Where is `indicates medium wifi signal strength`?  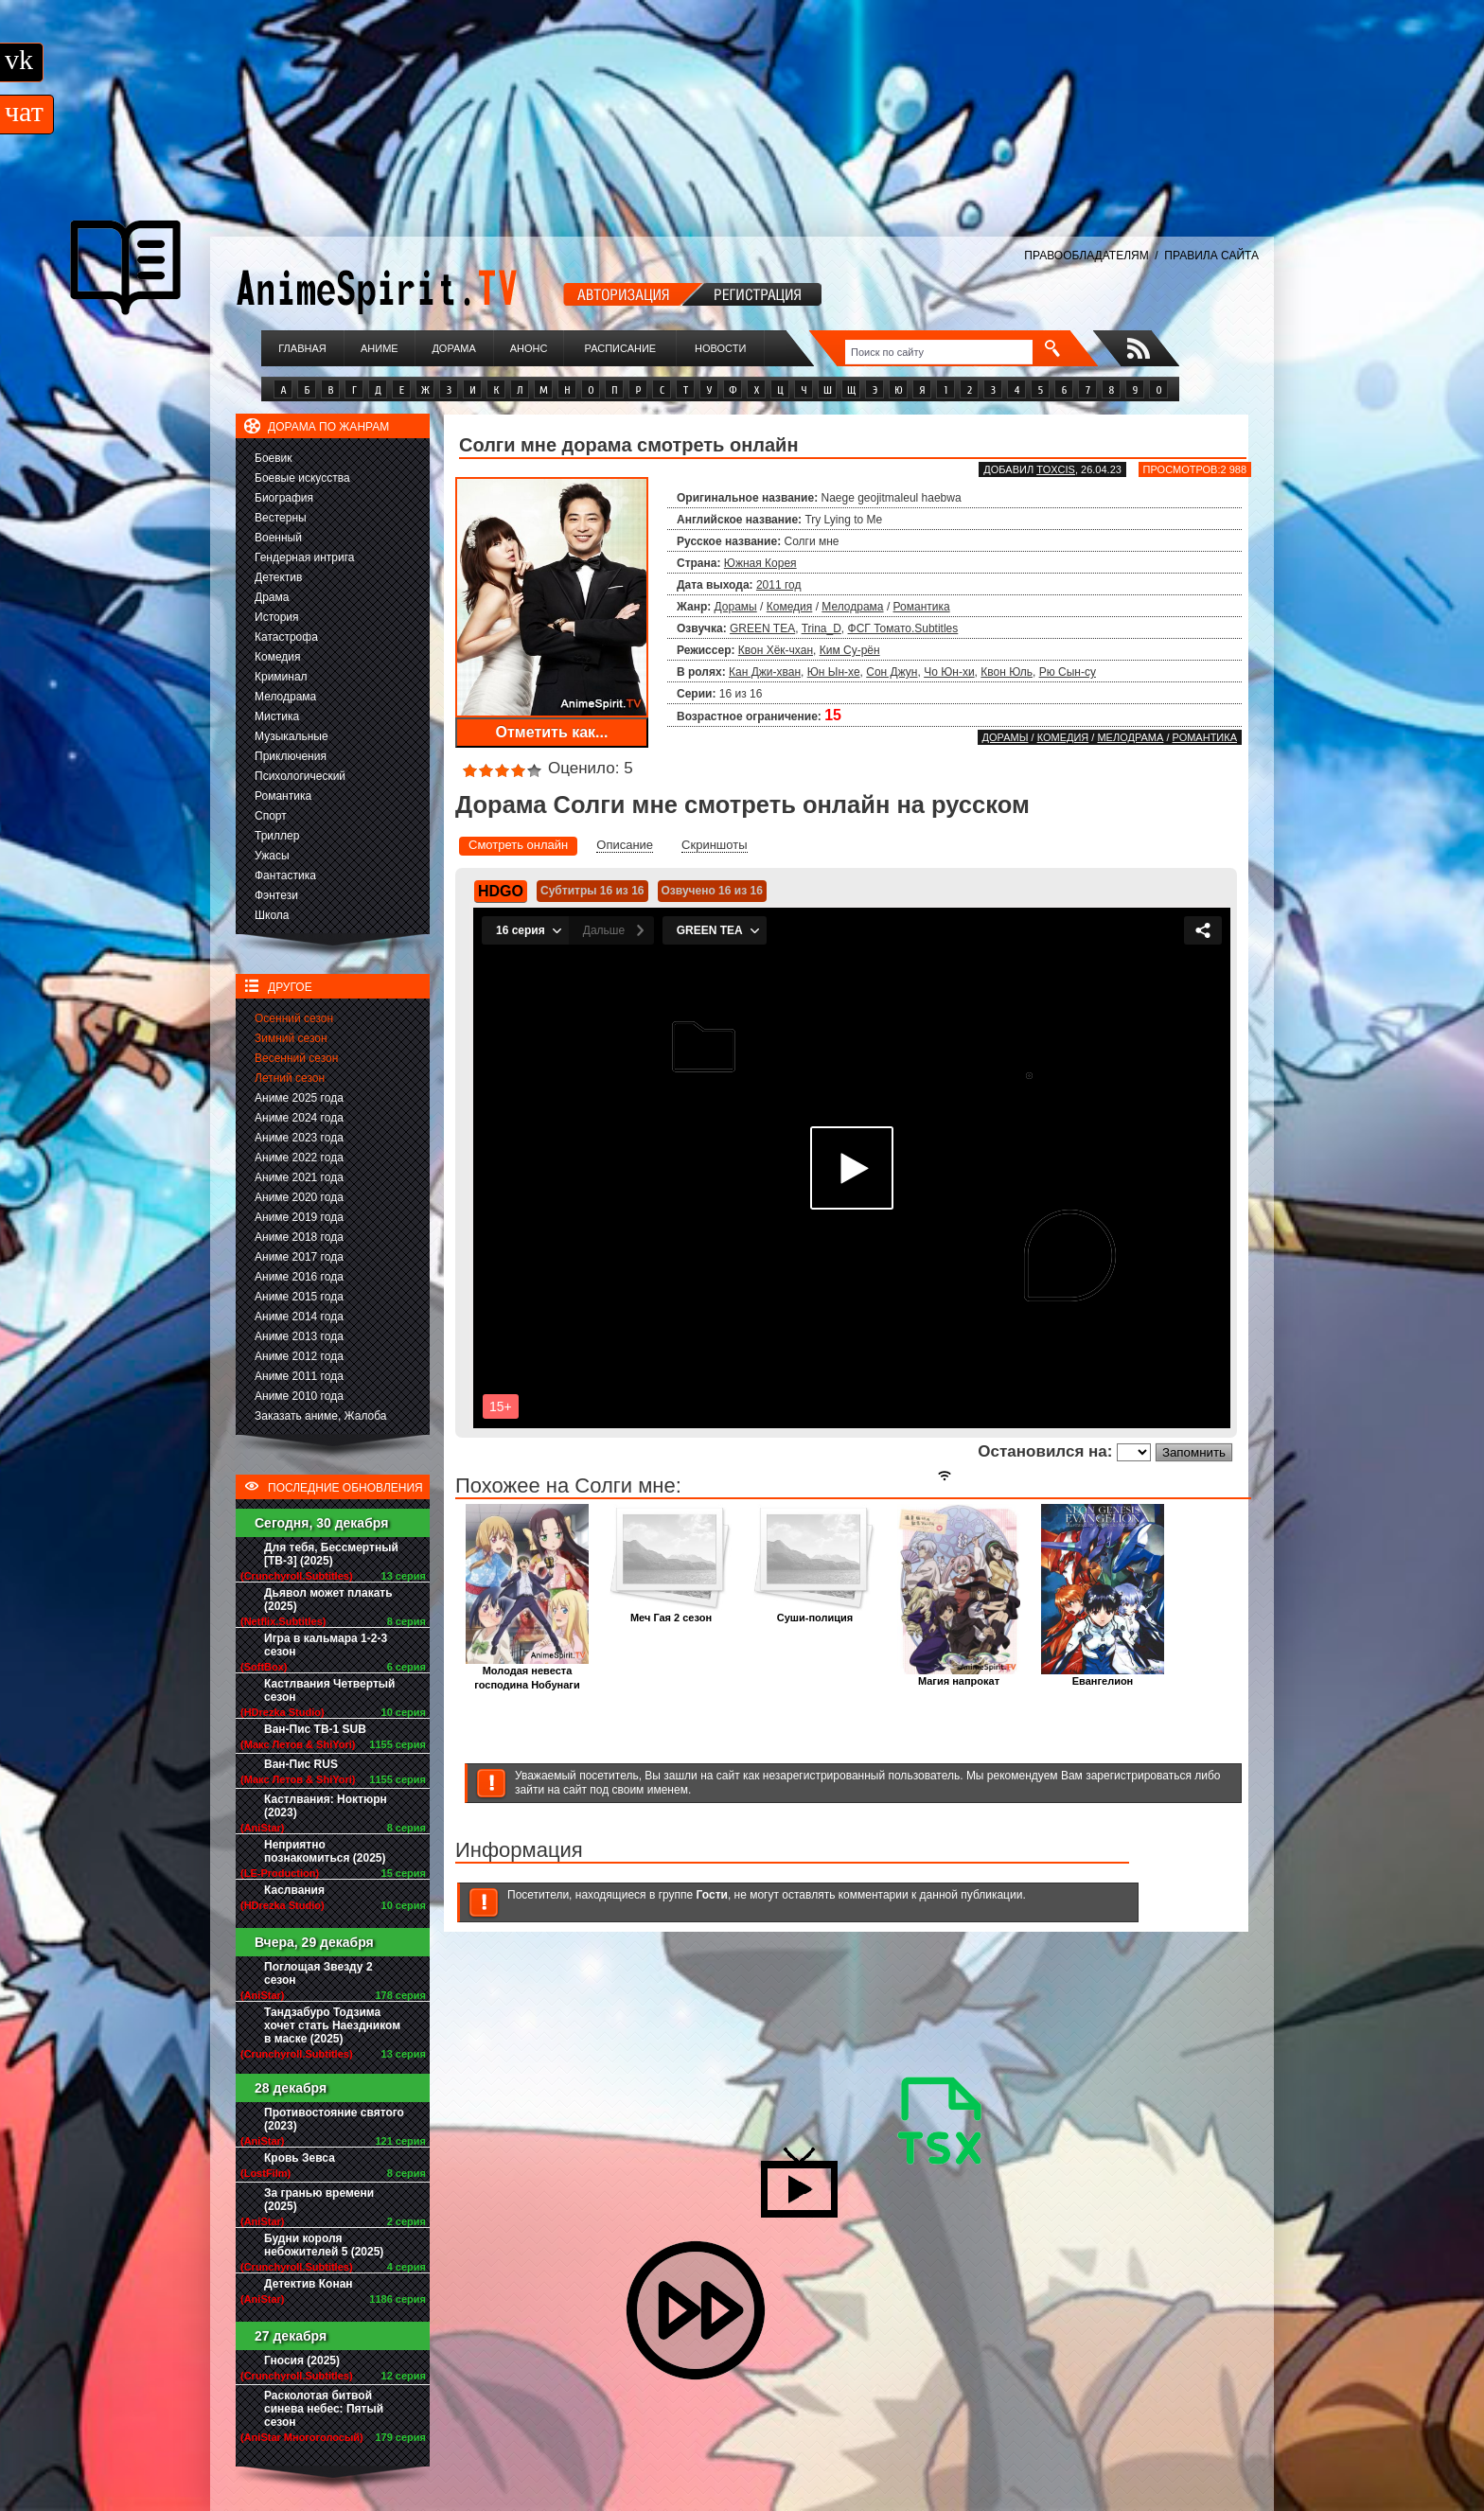 indicates medium wifi signal strength is located at coordinates (945, 1474).